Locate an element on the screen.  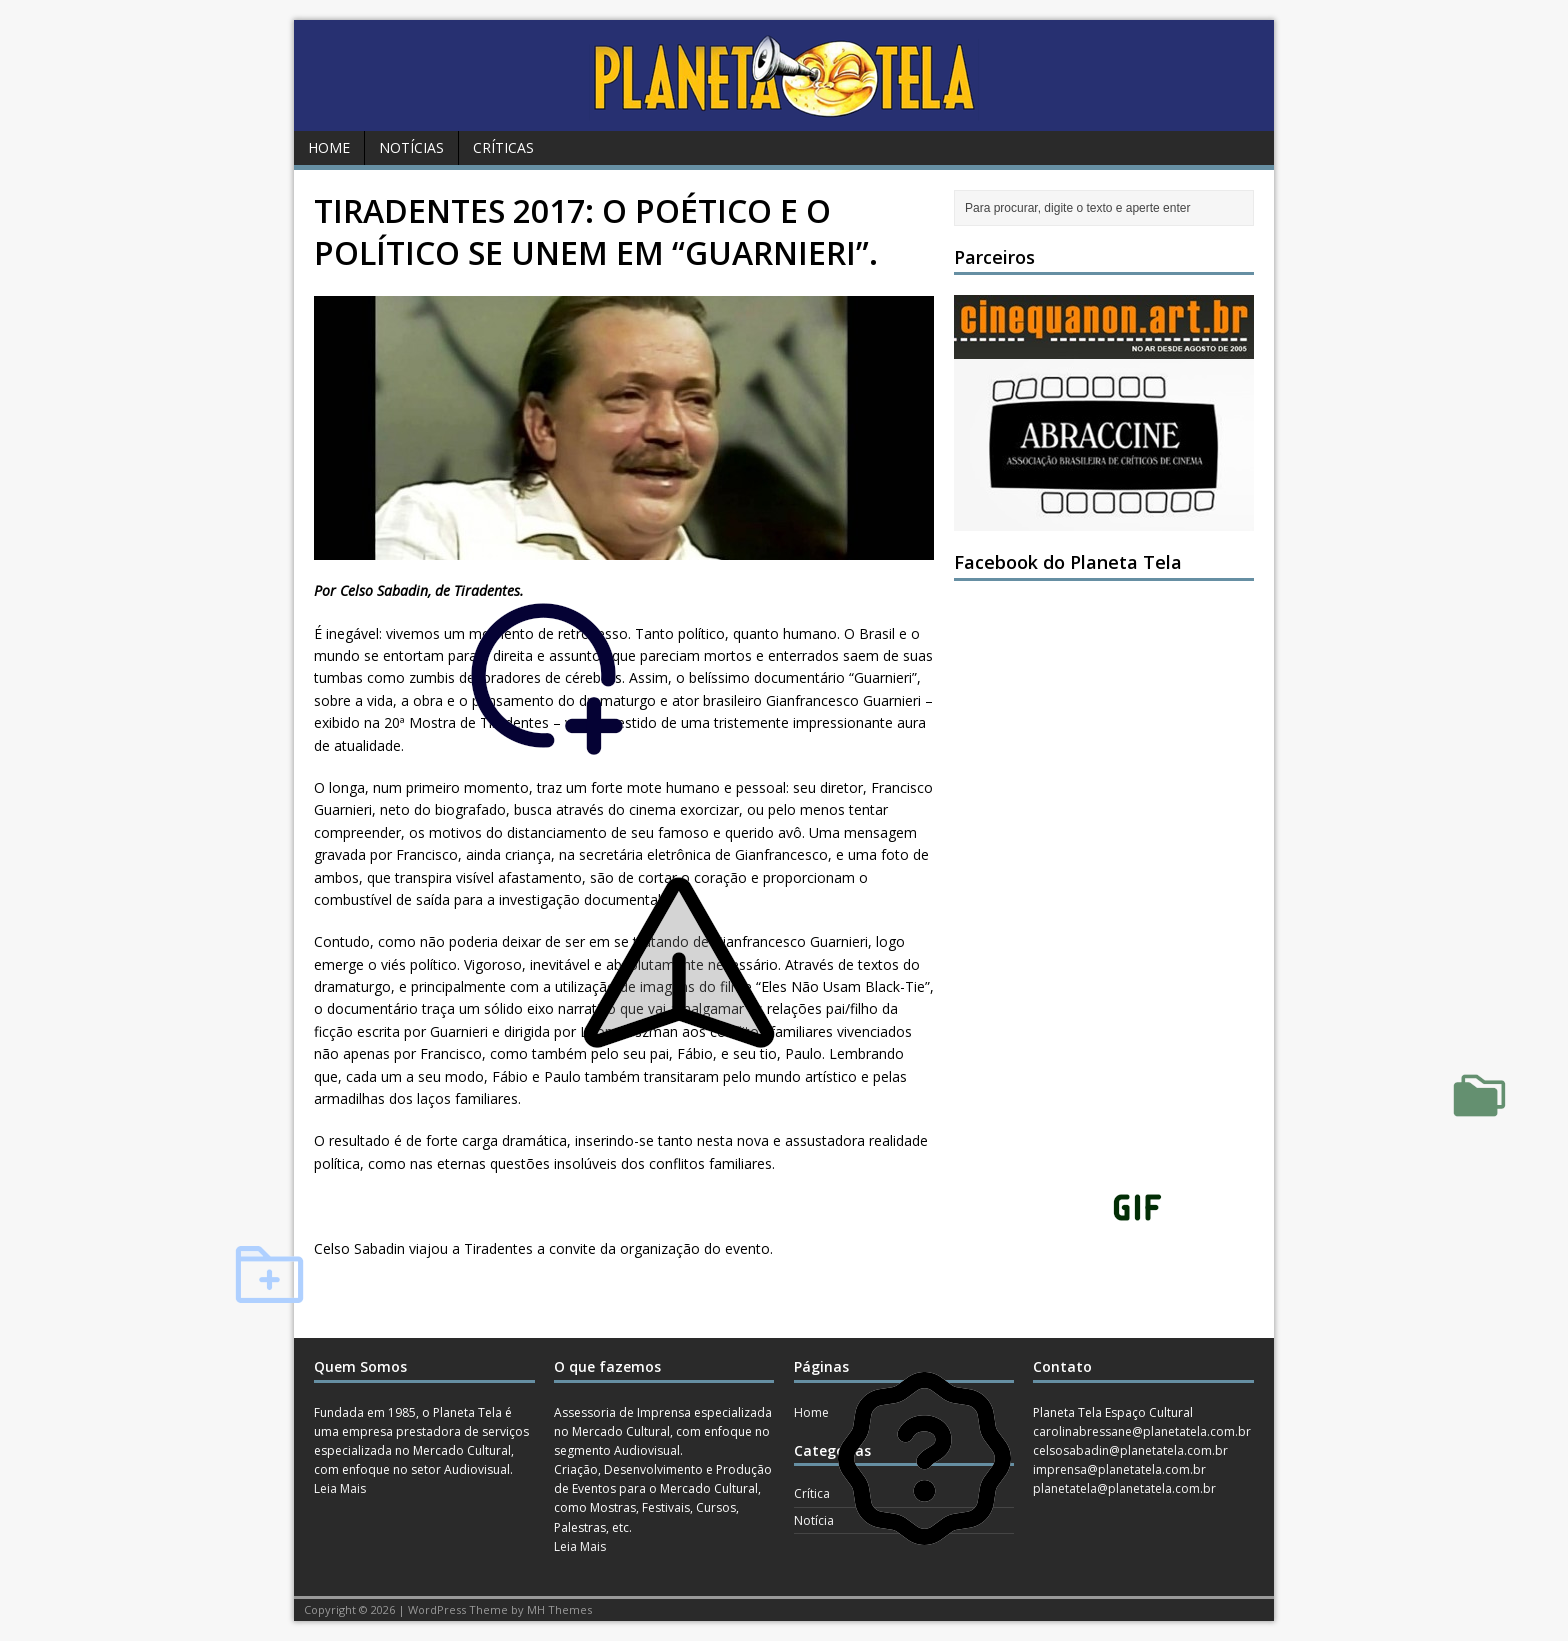
browse all folders is located at coordinates (1478, 1095).